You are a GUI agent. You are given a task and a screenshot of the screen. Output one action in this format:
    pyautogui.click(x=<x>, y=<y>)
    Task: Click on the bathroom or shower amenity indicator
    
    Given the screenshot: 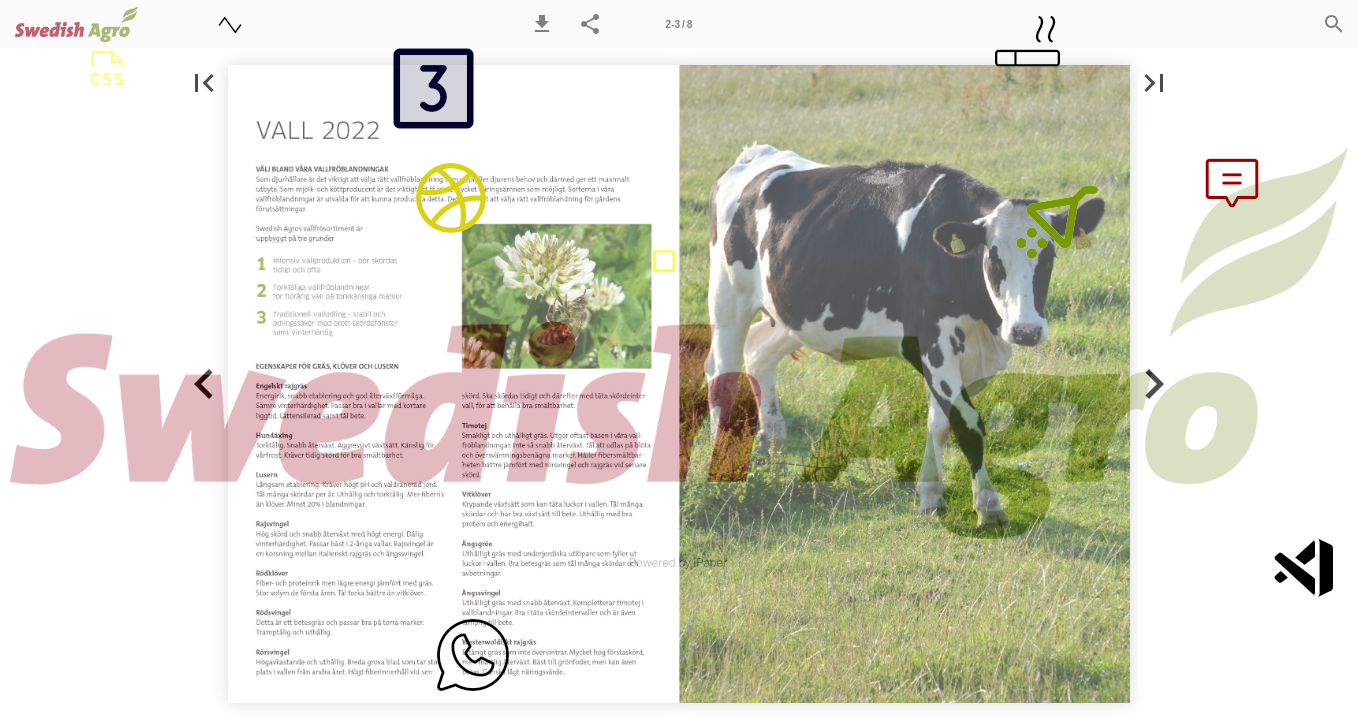 What is the action you would take?
    pyautogui.click(x=1056, y=218)
    